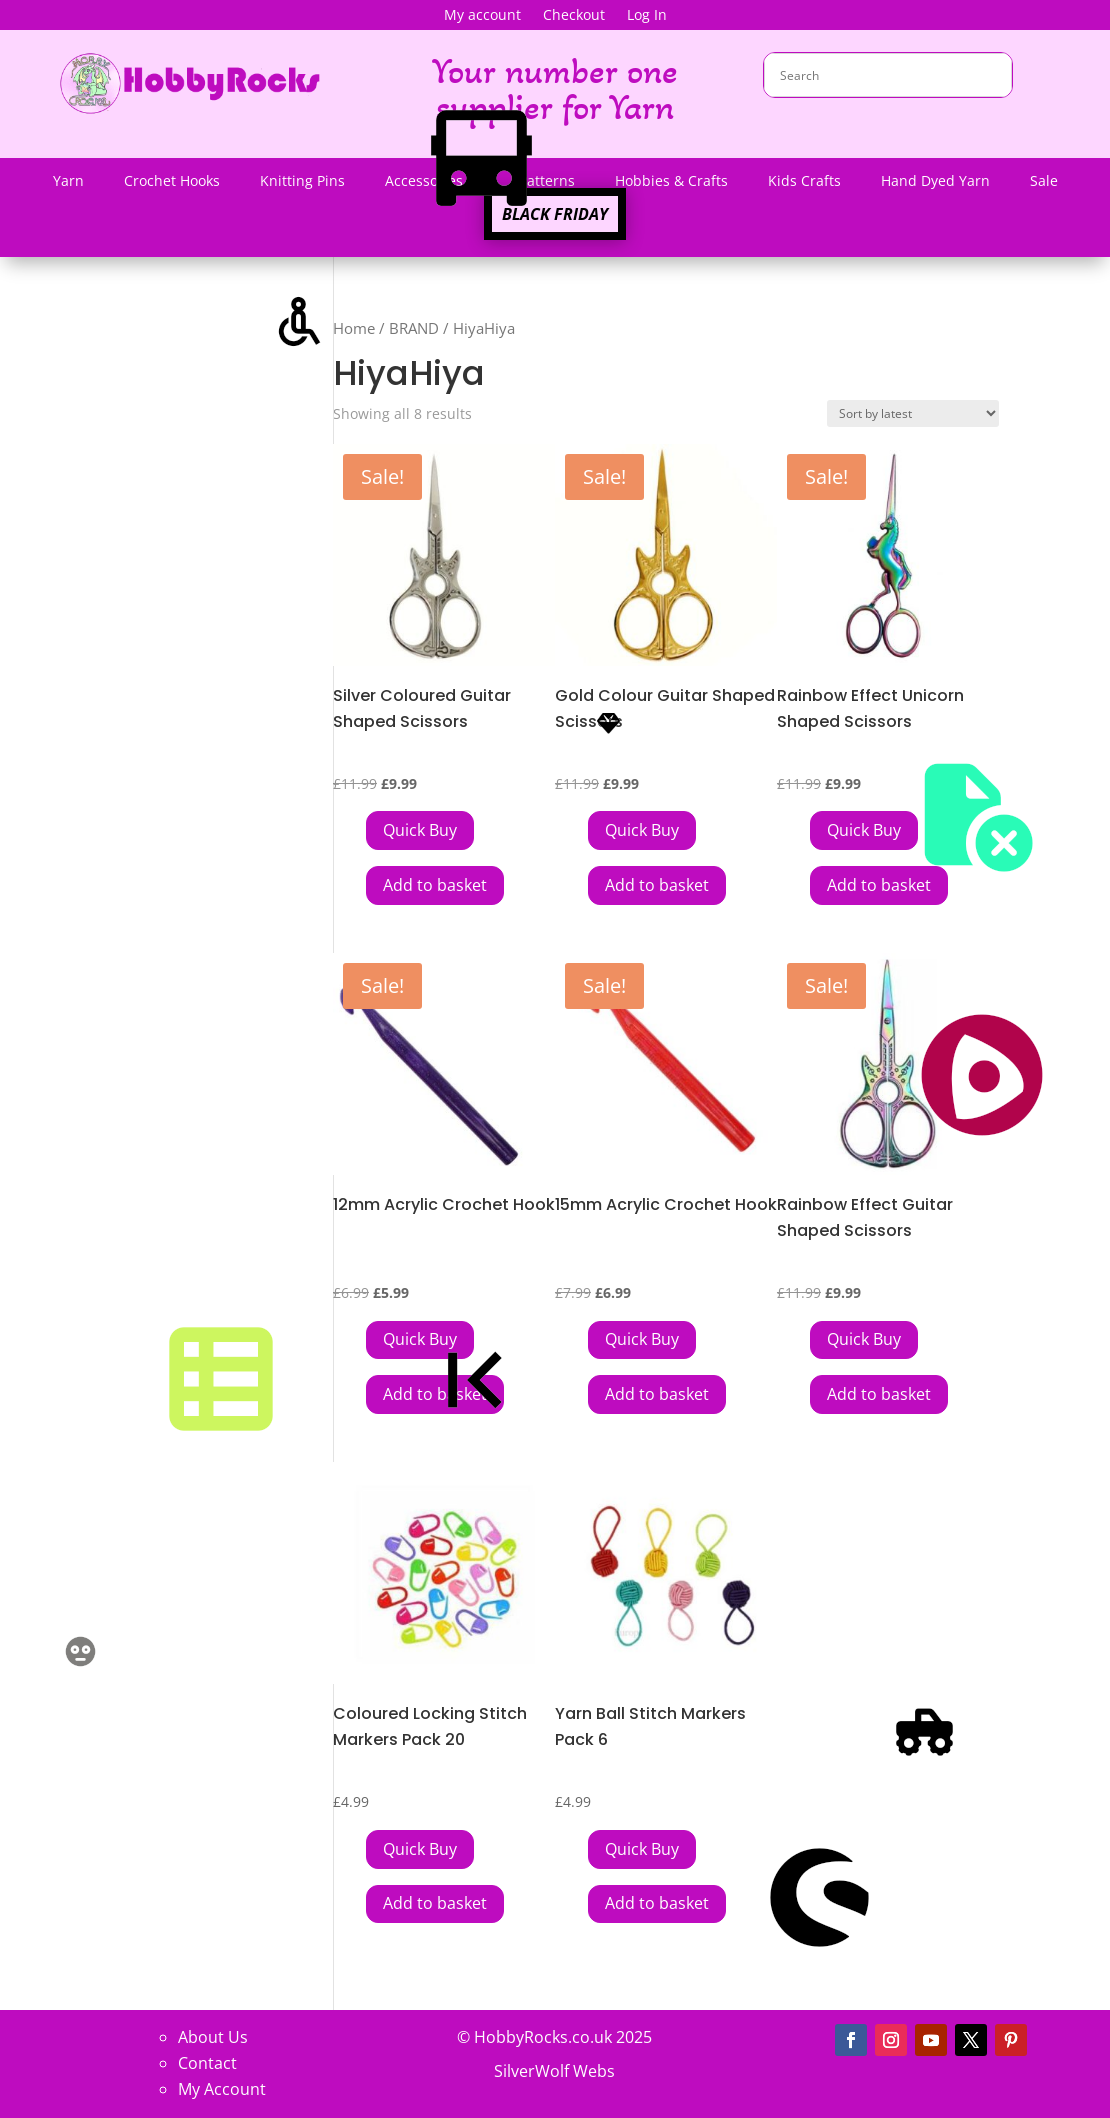 This screenshot has height=2118, width=1110. I want to click on skip to previous track, so click(471, 1380).